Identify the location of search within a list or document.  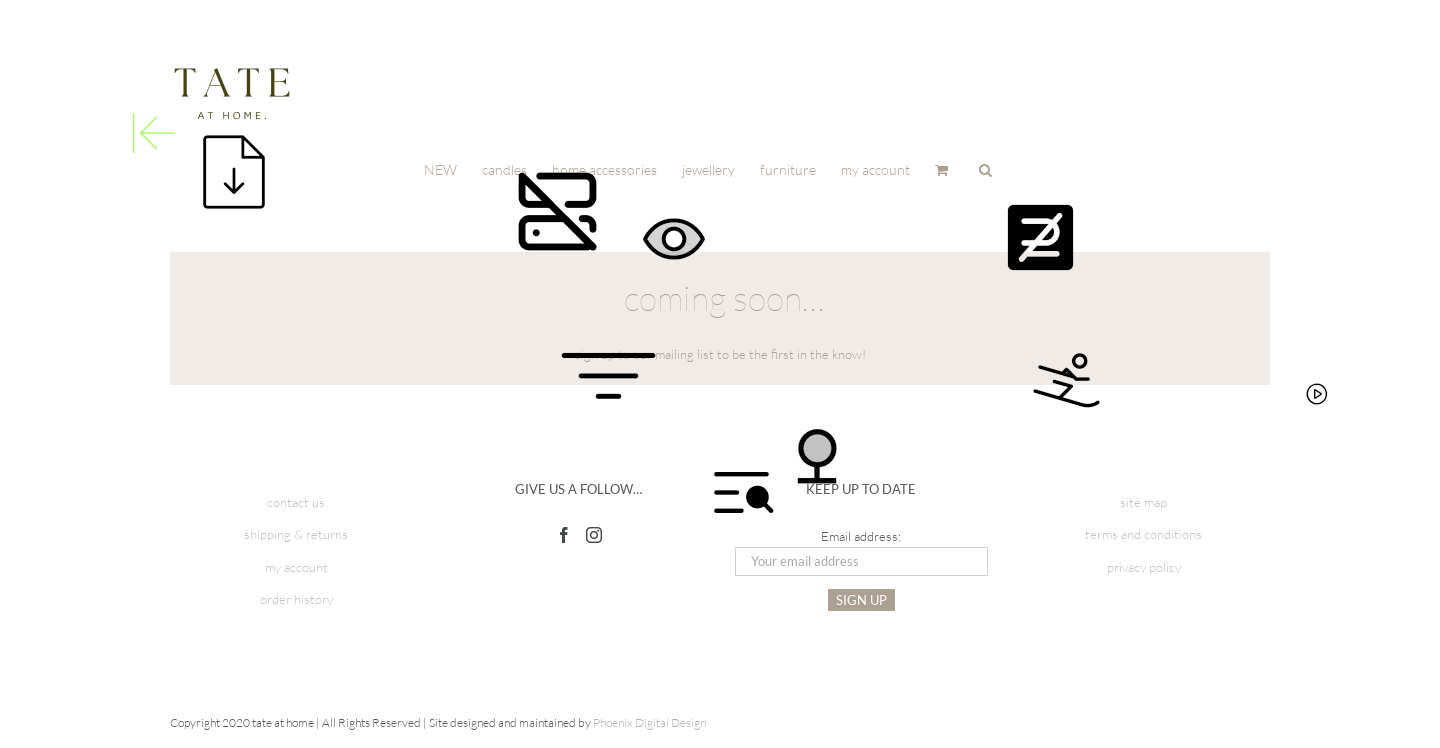
(741, 492).